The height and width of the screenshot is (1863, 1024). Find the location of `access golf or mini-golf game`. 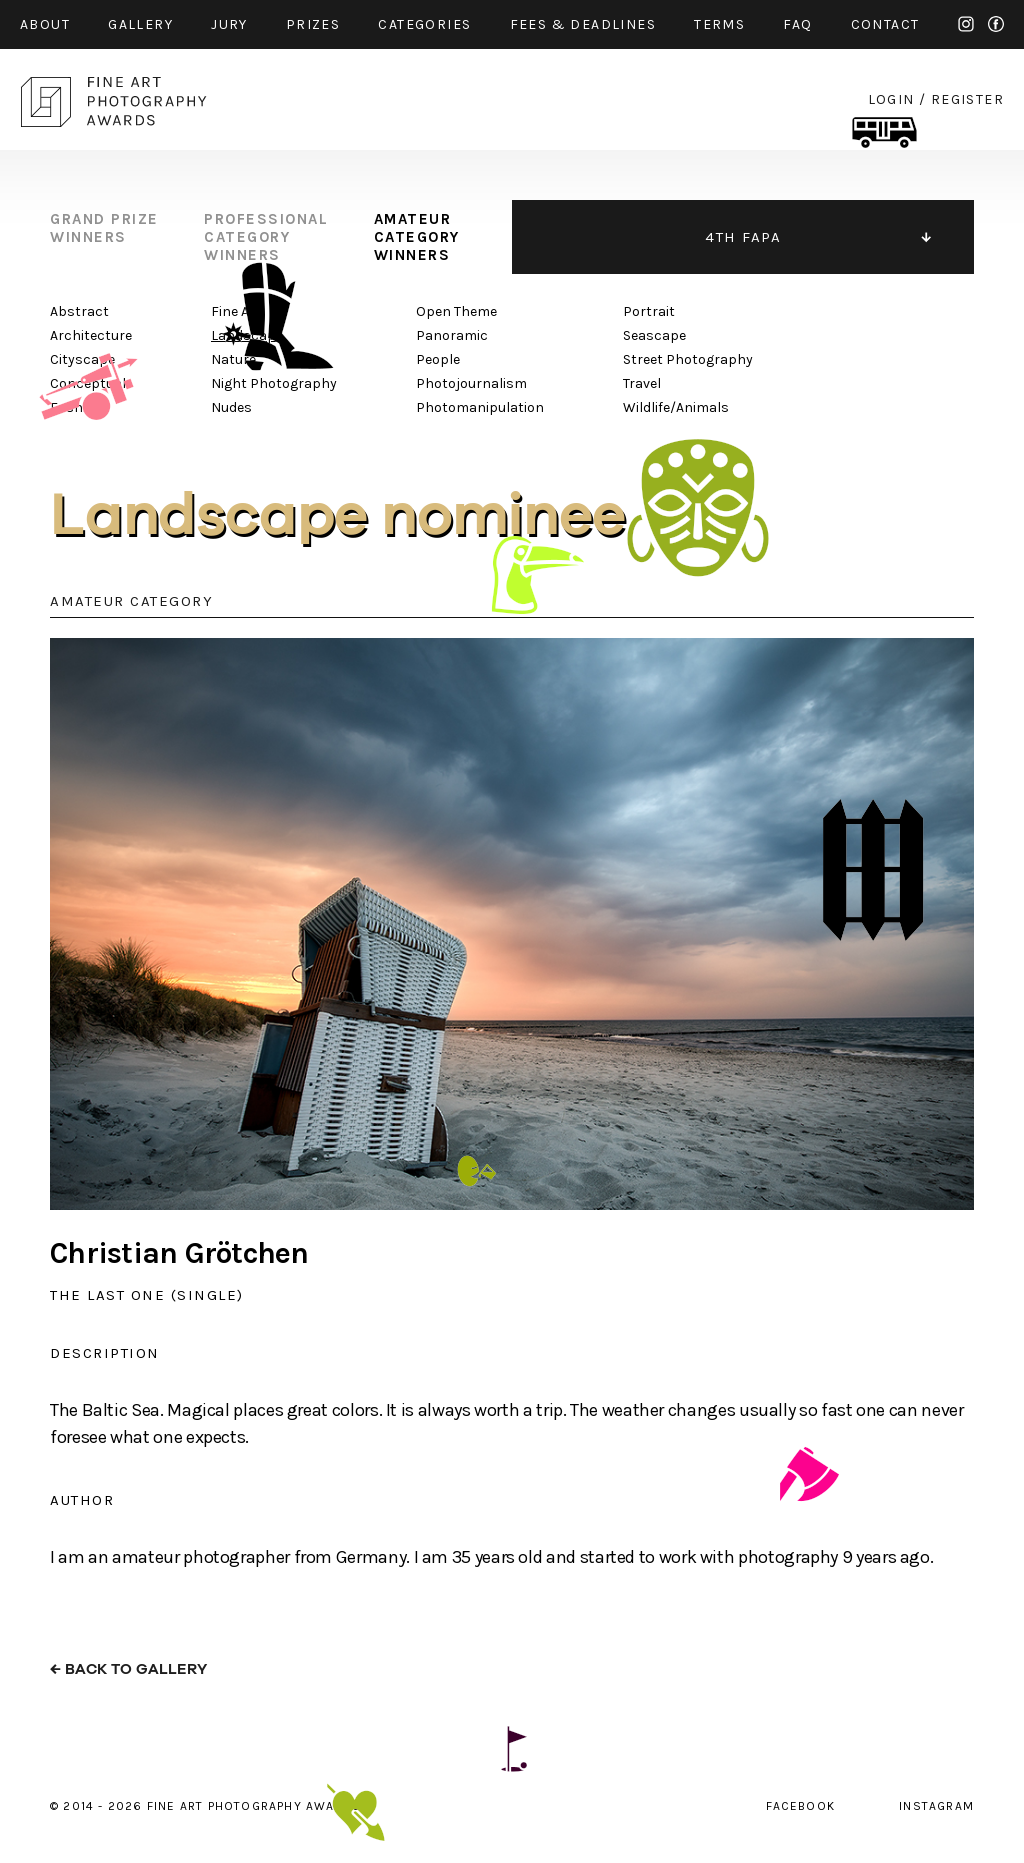

access golf or mini-golf game is located at coordinates (514, 1749).